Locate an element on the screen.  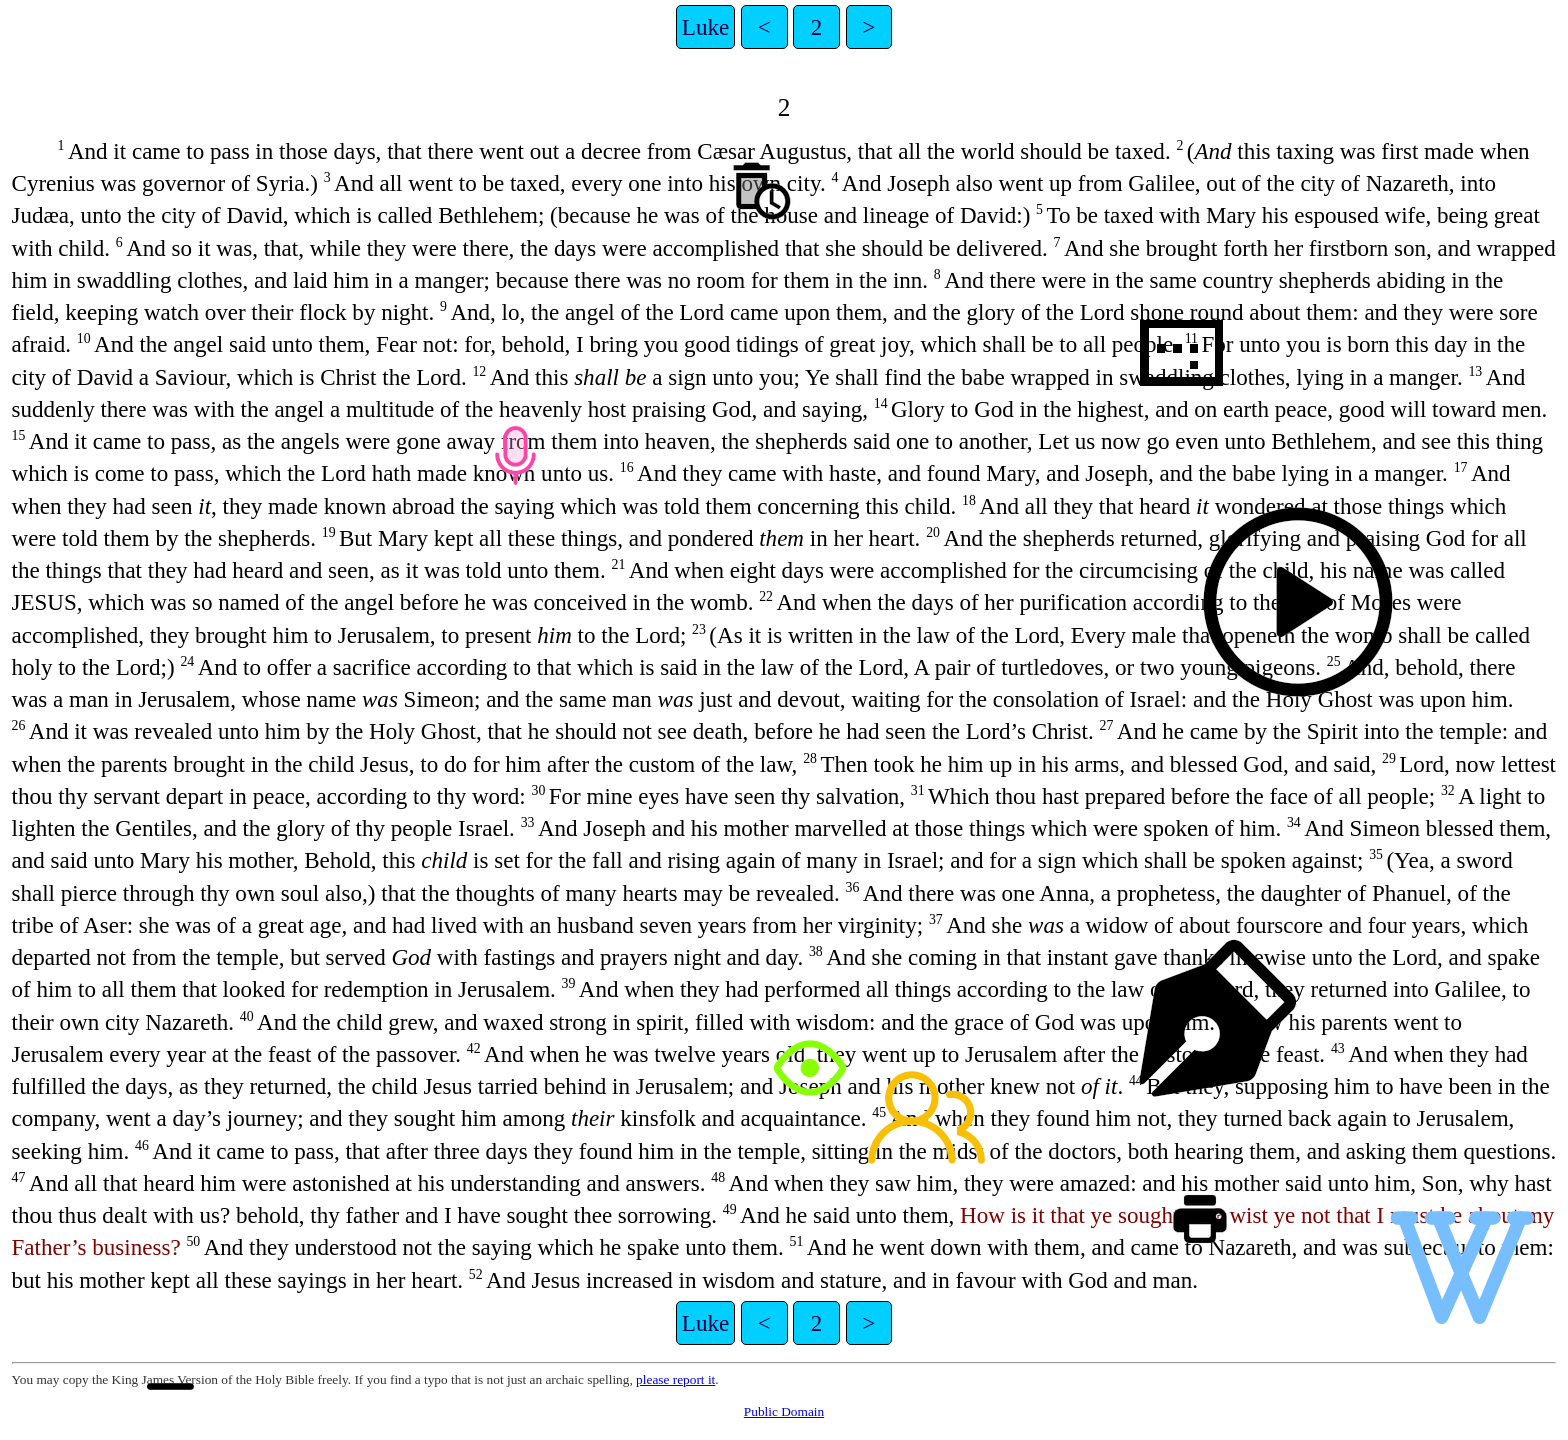
play media or video content is located at coordinates (1298, 602).